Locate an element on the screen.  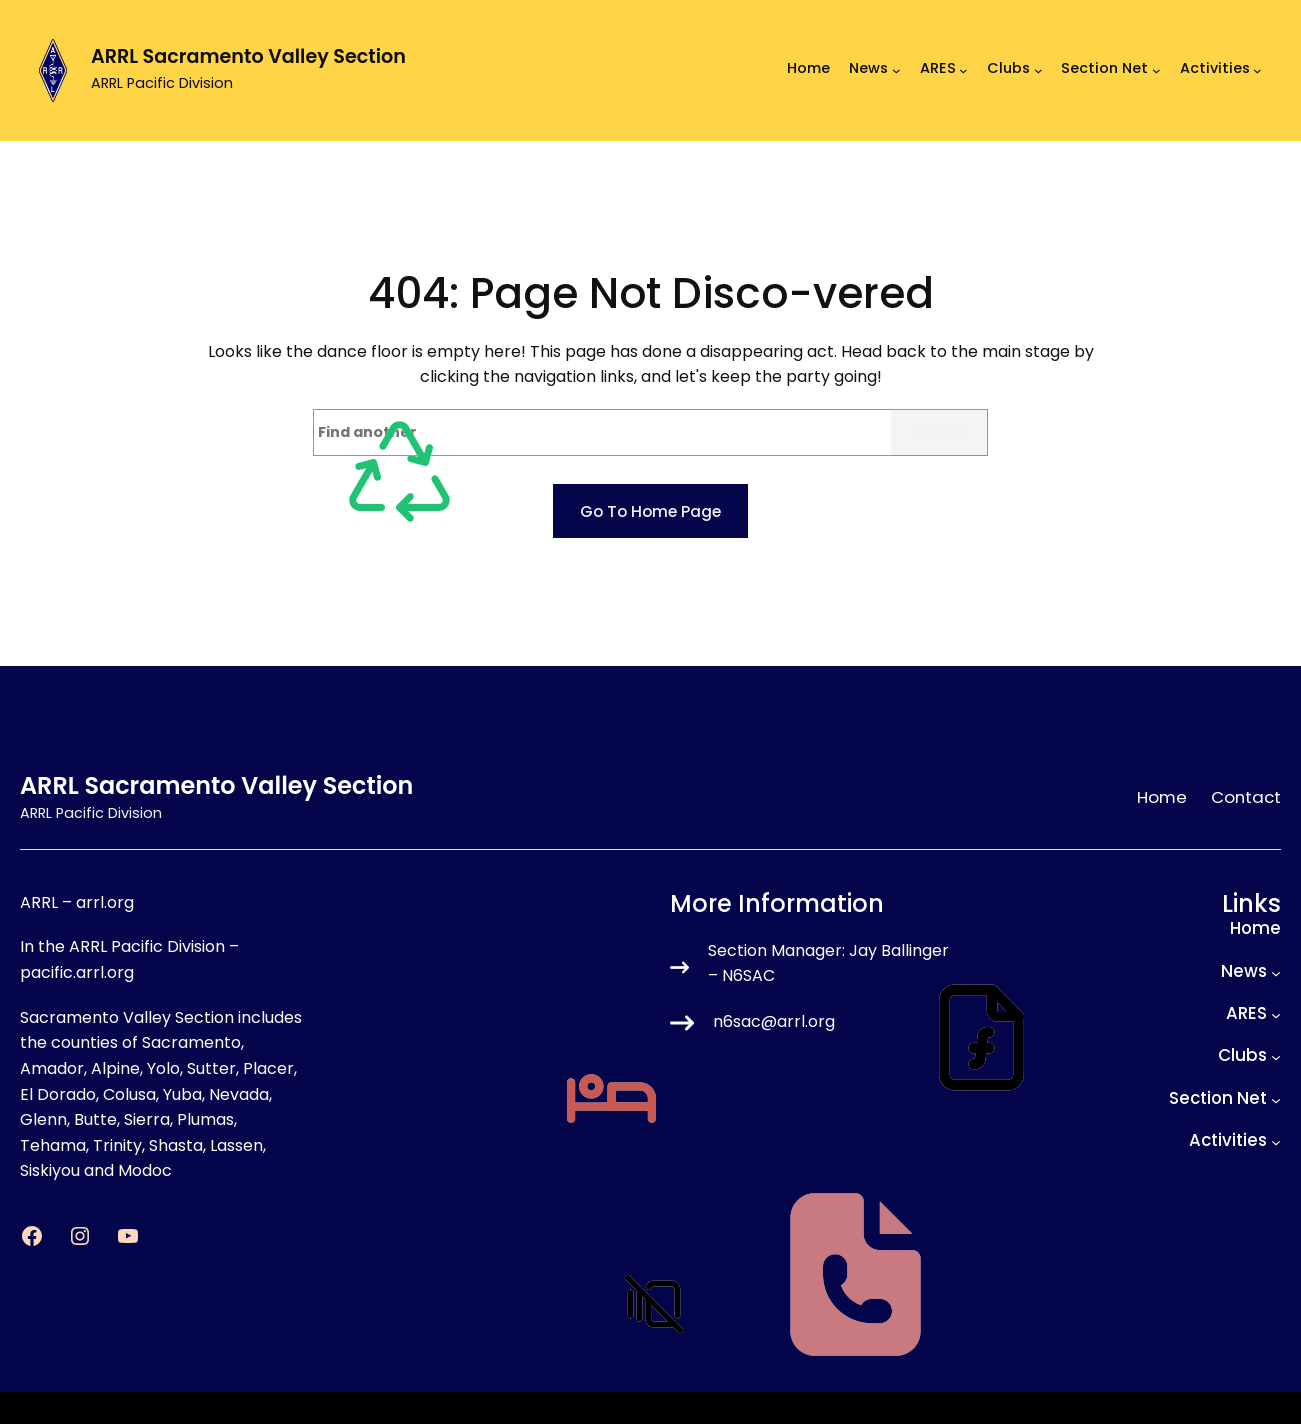
version history unavailable is located at coordinates (654, 1304).